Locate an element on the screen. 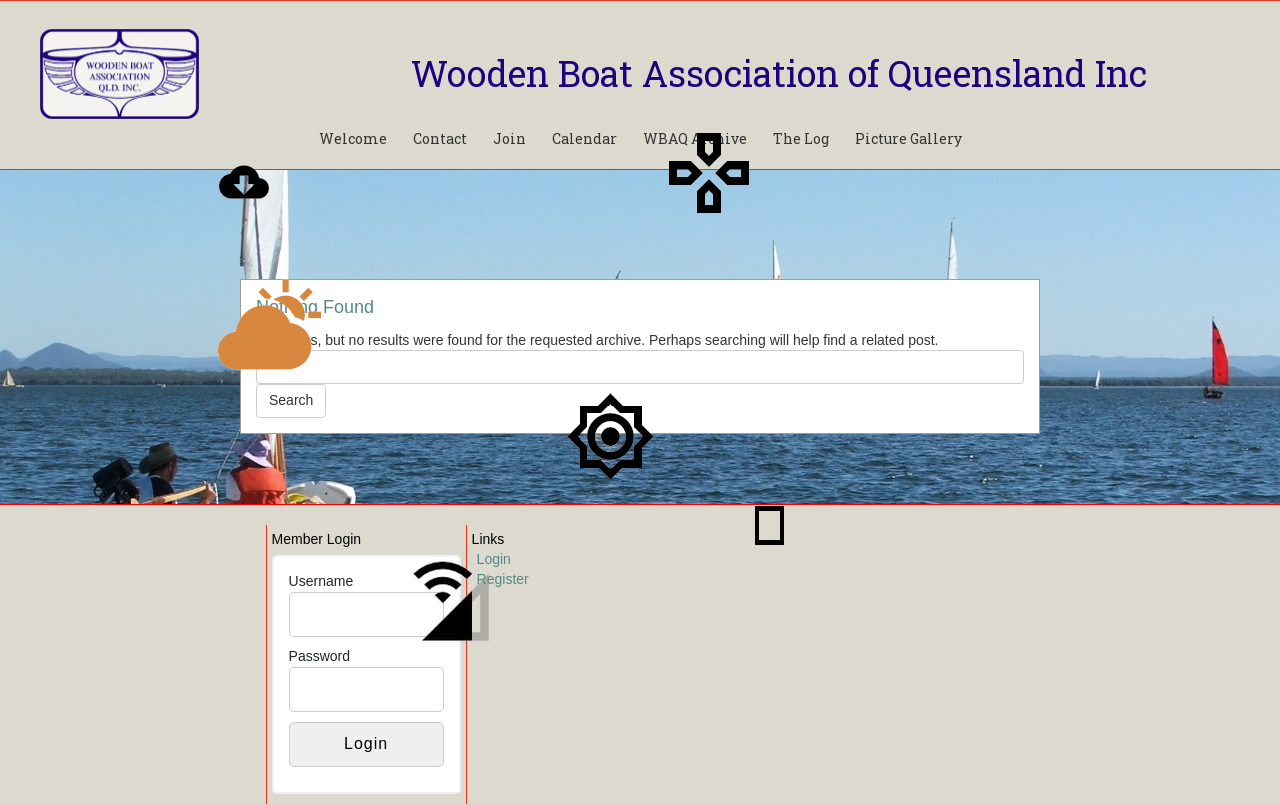 This screenshot has width=1280, height=805. indicates wifi connection with cellular backup is located at coordinates (447, 599).